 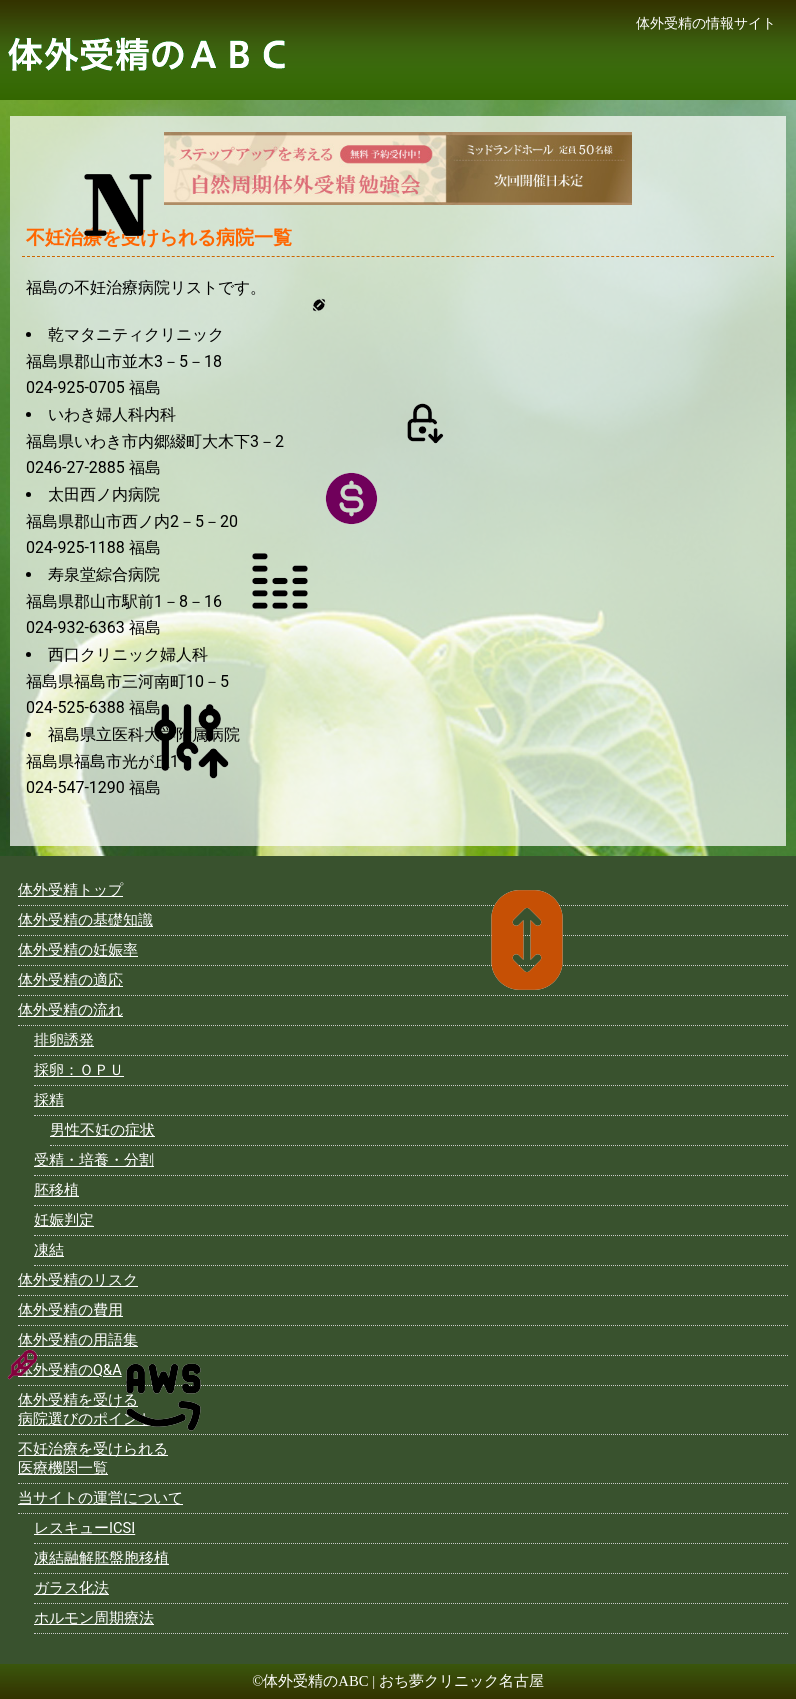 What do you see at coordinates (527, 940) in the screenshot?
I see `scroll up or down on the page` at bounding box center [527, 940].